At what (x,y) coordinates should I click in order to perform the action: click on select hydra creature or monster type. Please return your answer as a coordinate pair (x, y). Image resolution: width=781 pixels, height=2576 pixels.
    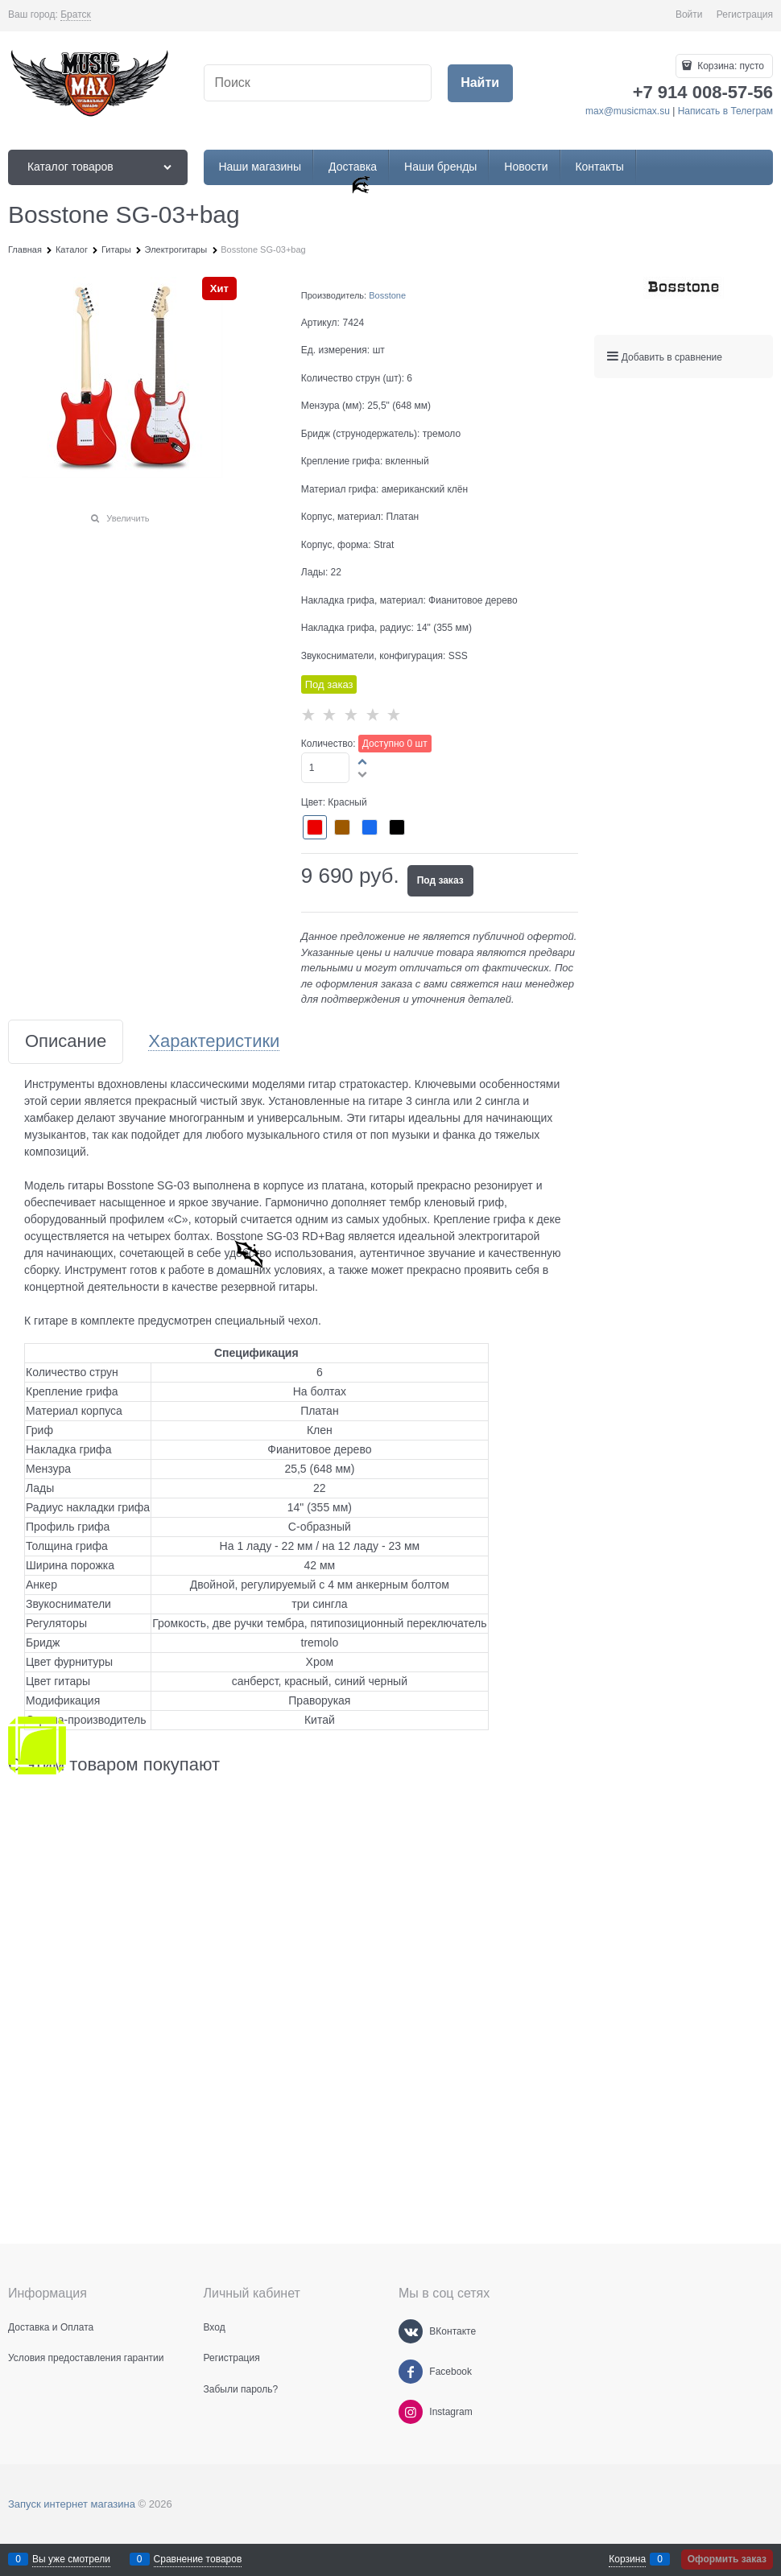
    Looking at the image, I should click on (361, 184).